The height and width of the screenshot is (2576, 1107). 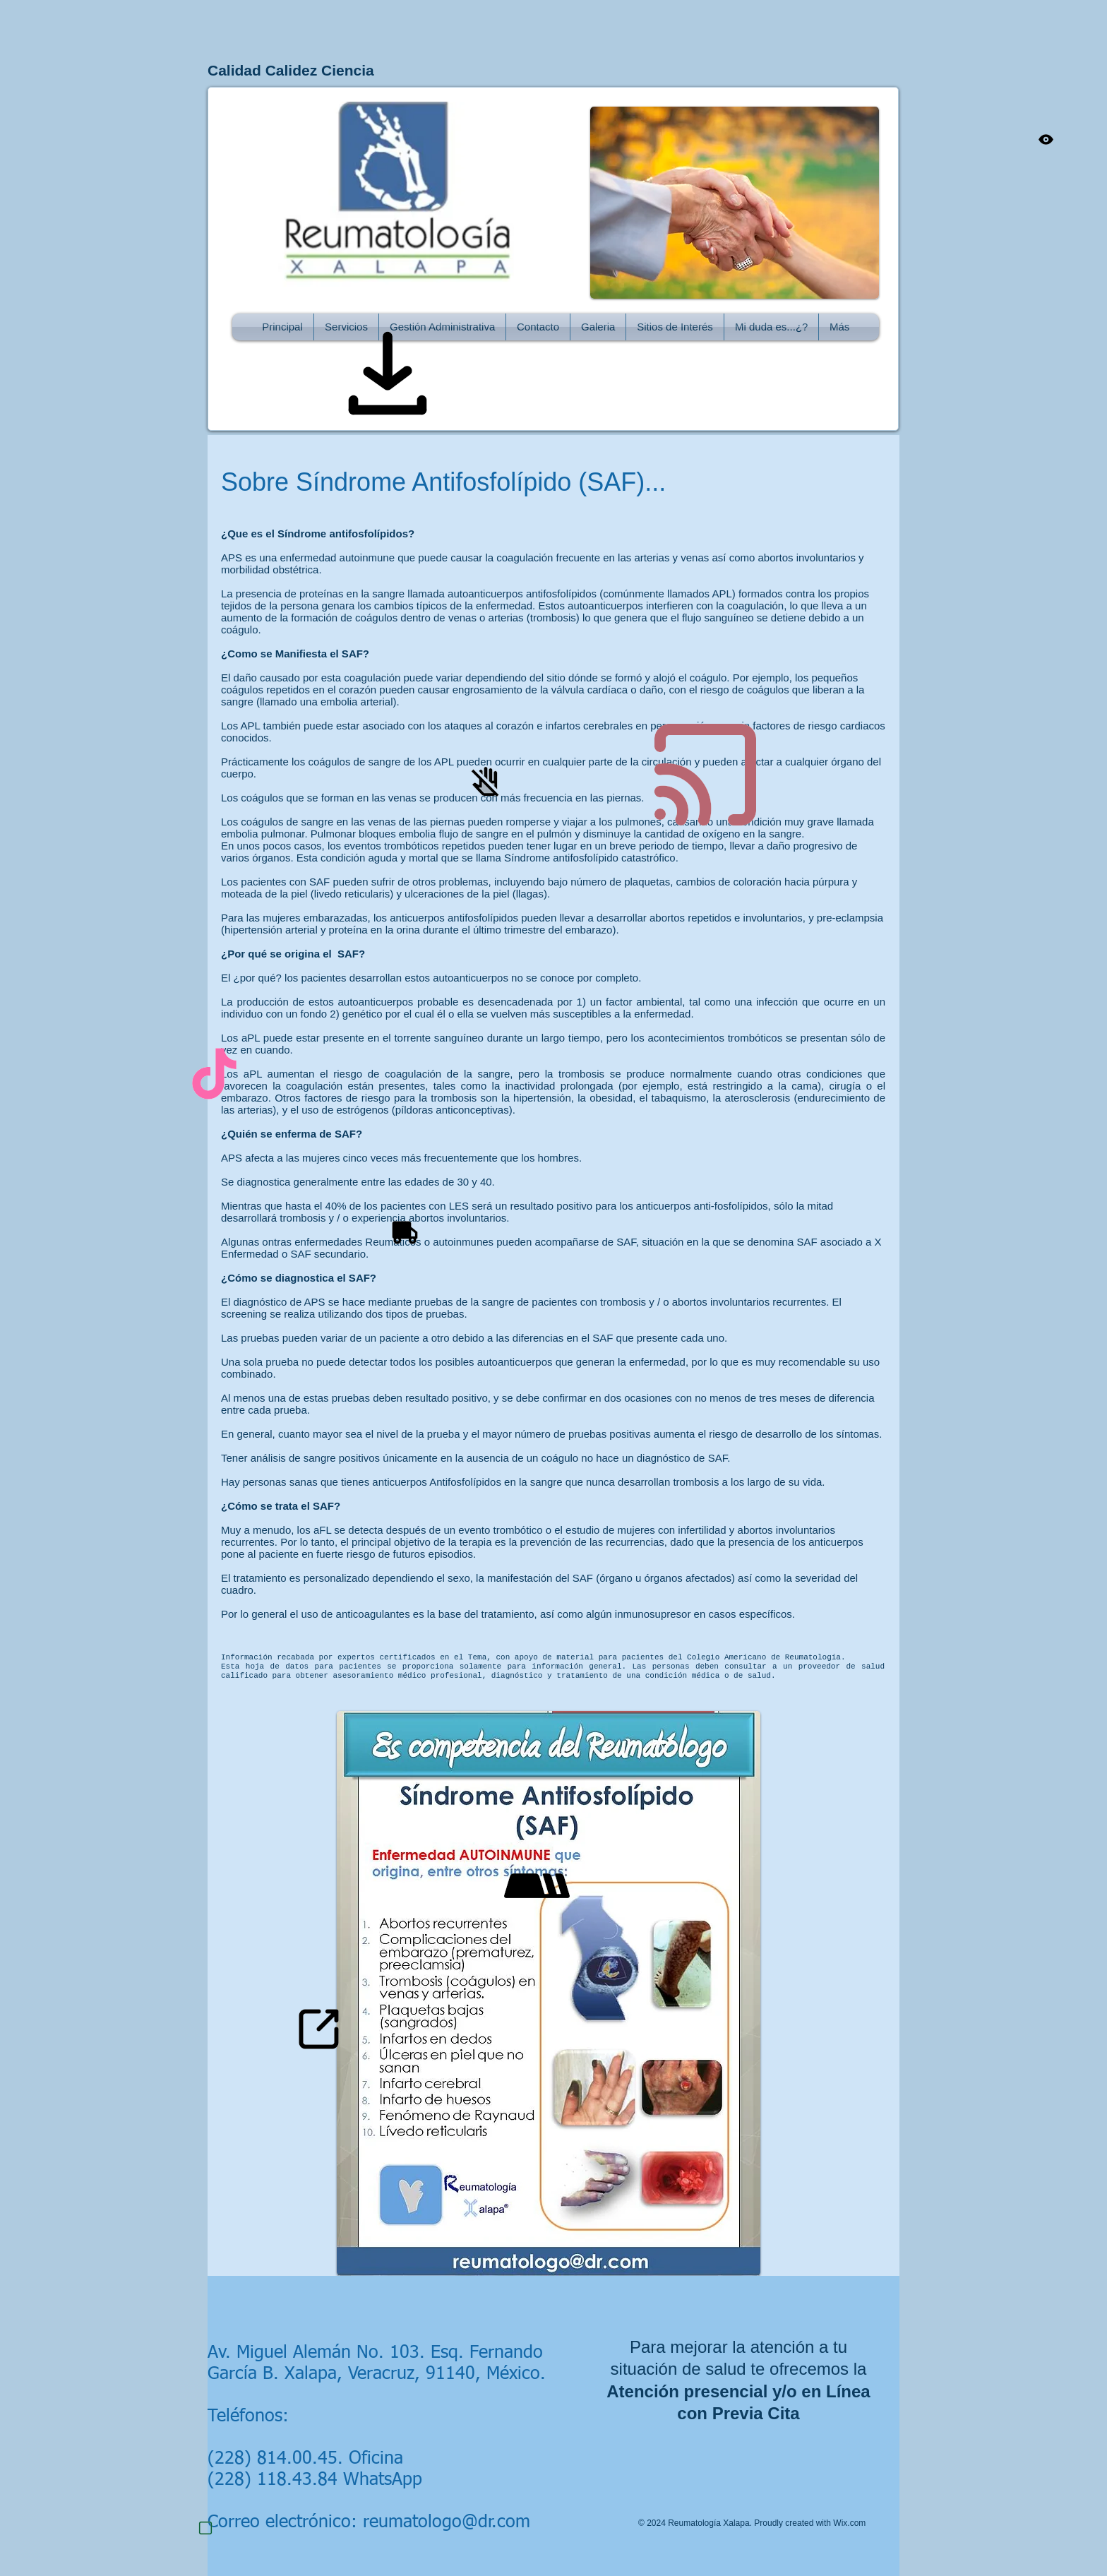 I want to click on open link in a new tab or window, so click(x=318, y=2029).